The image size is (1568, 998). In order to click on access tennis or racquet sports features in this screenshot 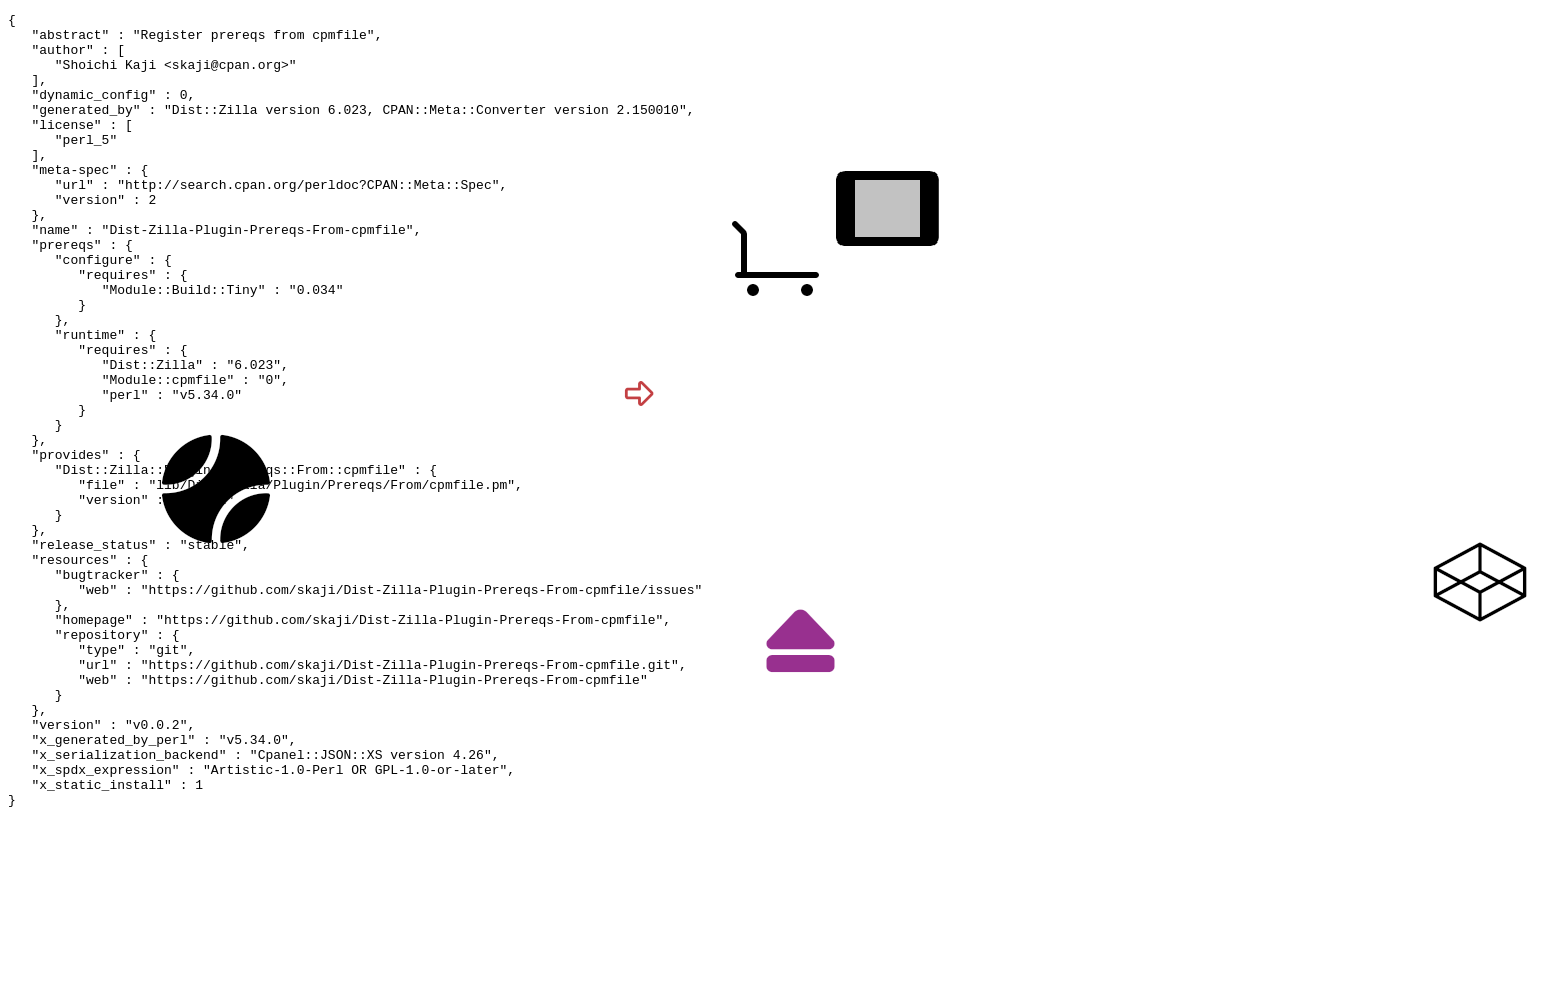, I will do `click(216, 489)`.